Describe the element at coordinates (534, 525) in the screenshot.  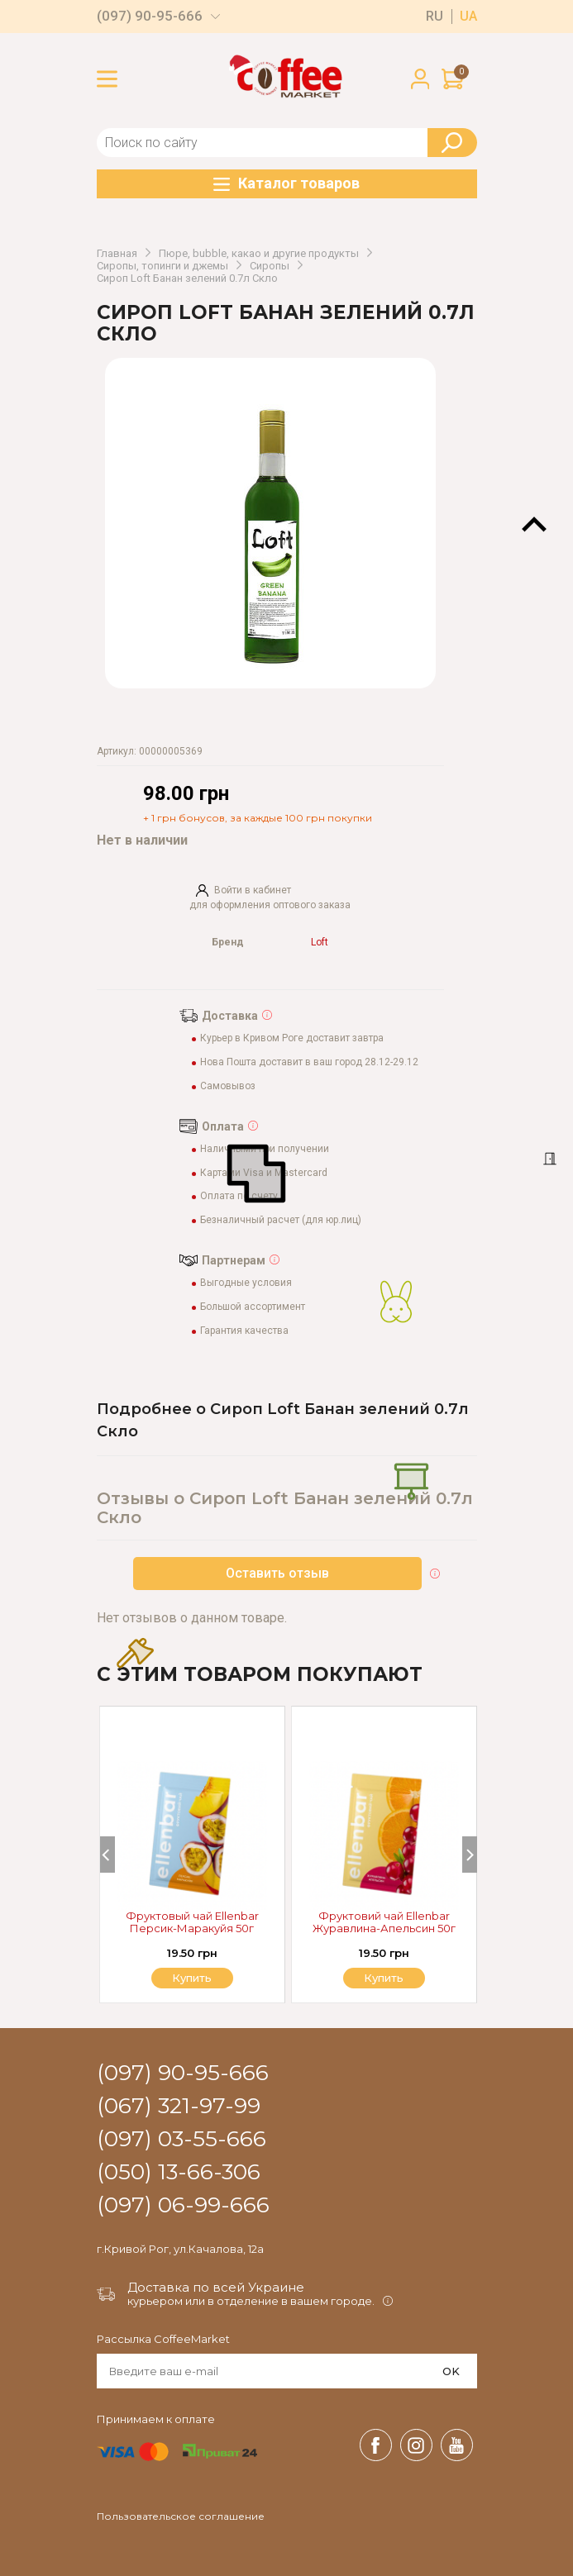
I see `collapse an expanded section or menu` at that location.